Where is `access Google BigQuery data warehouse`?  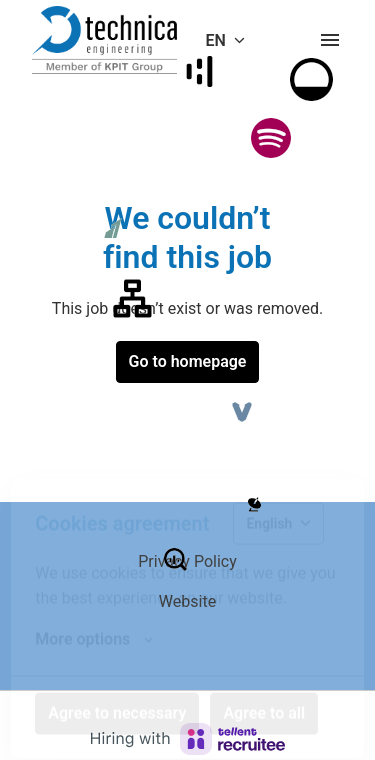
access Google BigQuery data warehouse is located at coordinates (175, 559).